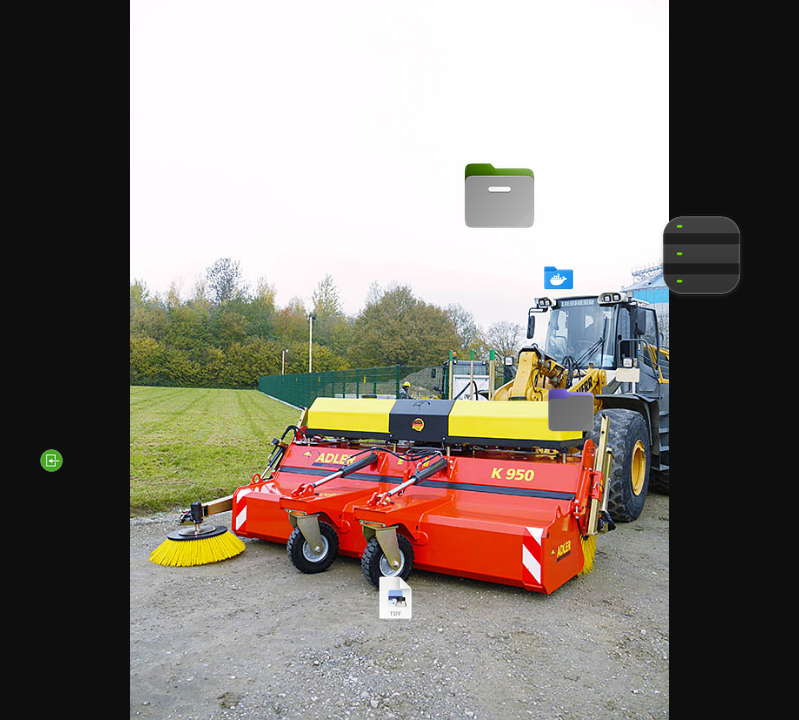  Describe the element at coordinates (701, 256) in the screenshot. I see `access network server preferences` at that location.